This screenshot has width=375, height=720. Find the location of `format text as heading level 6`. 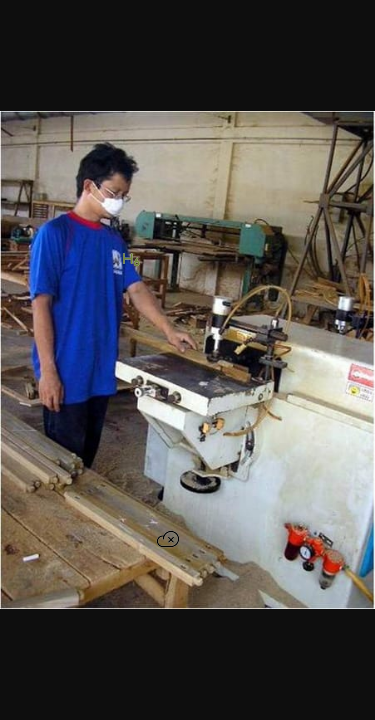

format text as heading level 6 is located at coordinates (130, 259).